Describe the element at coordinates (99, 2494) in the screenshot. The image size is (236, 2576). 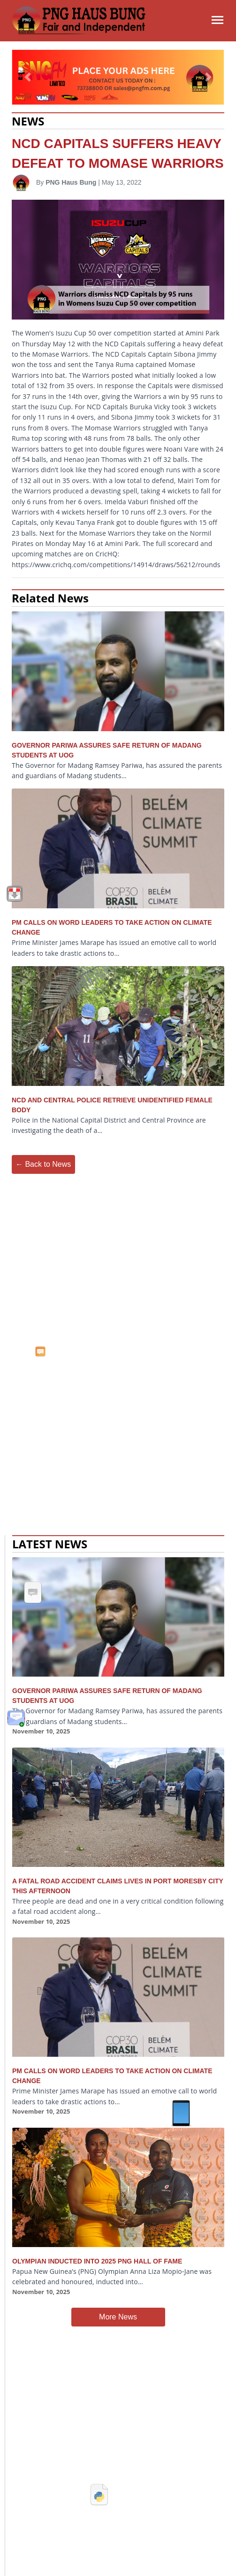
I see `a python script or source code file` at that location.